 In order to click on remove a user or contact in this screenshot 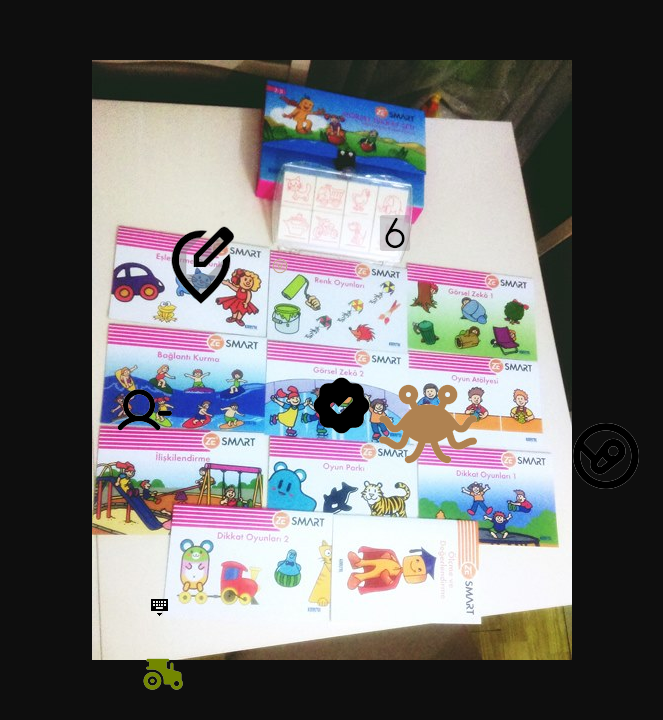, I will do `click(143, 411)`.